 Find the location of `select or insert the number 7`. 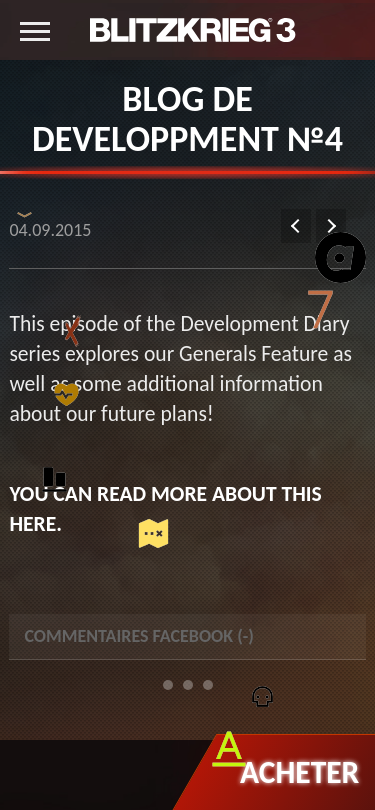

select or insert the number 7 is located at coordinates (319, 309).